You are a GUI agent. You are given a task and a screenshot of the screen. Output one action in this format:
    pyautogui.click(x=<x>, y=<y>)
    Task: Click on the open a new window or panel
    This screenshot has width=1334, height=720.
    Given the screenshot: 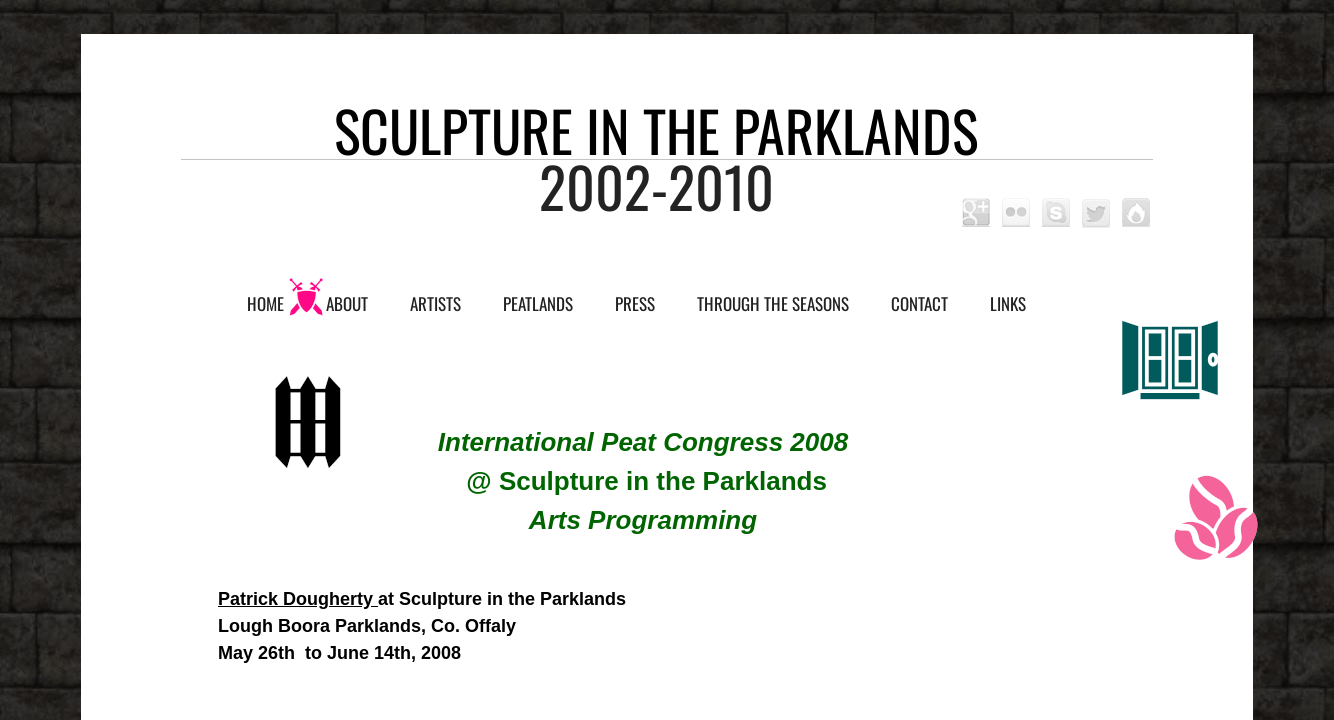 What is the action you would take?
    pyautogui.click(x=1170, y=360)
    